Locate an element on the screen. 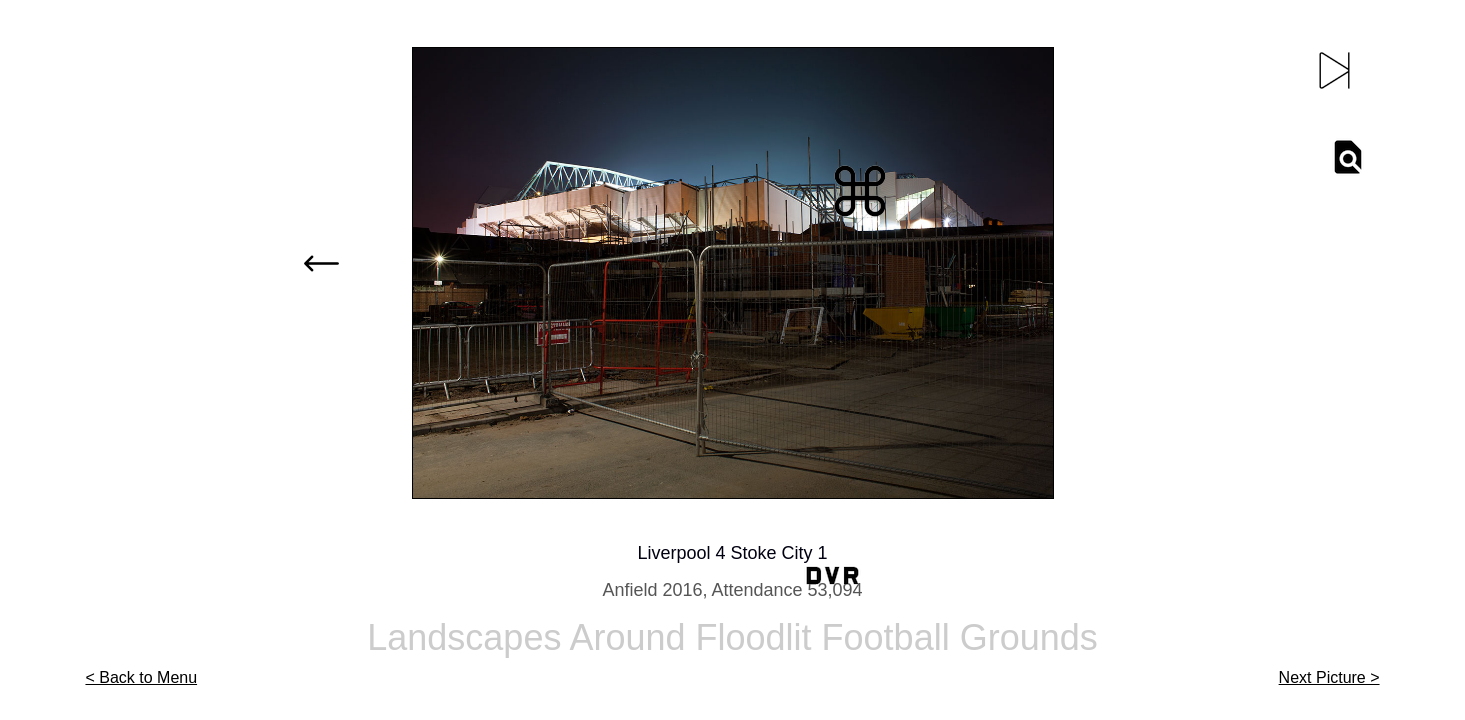  search within the current document is located at coordinates (1348, 157).